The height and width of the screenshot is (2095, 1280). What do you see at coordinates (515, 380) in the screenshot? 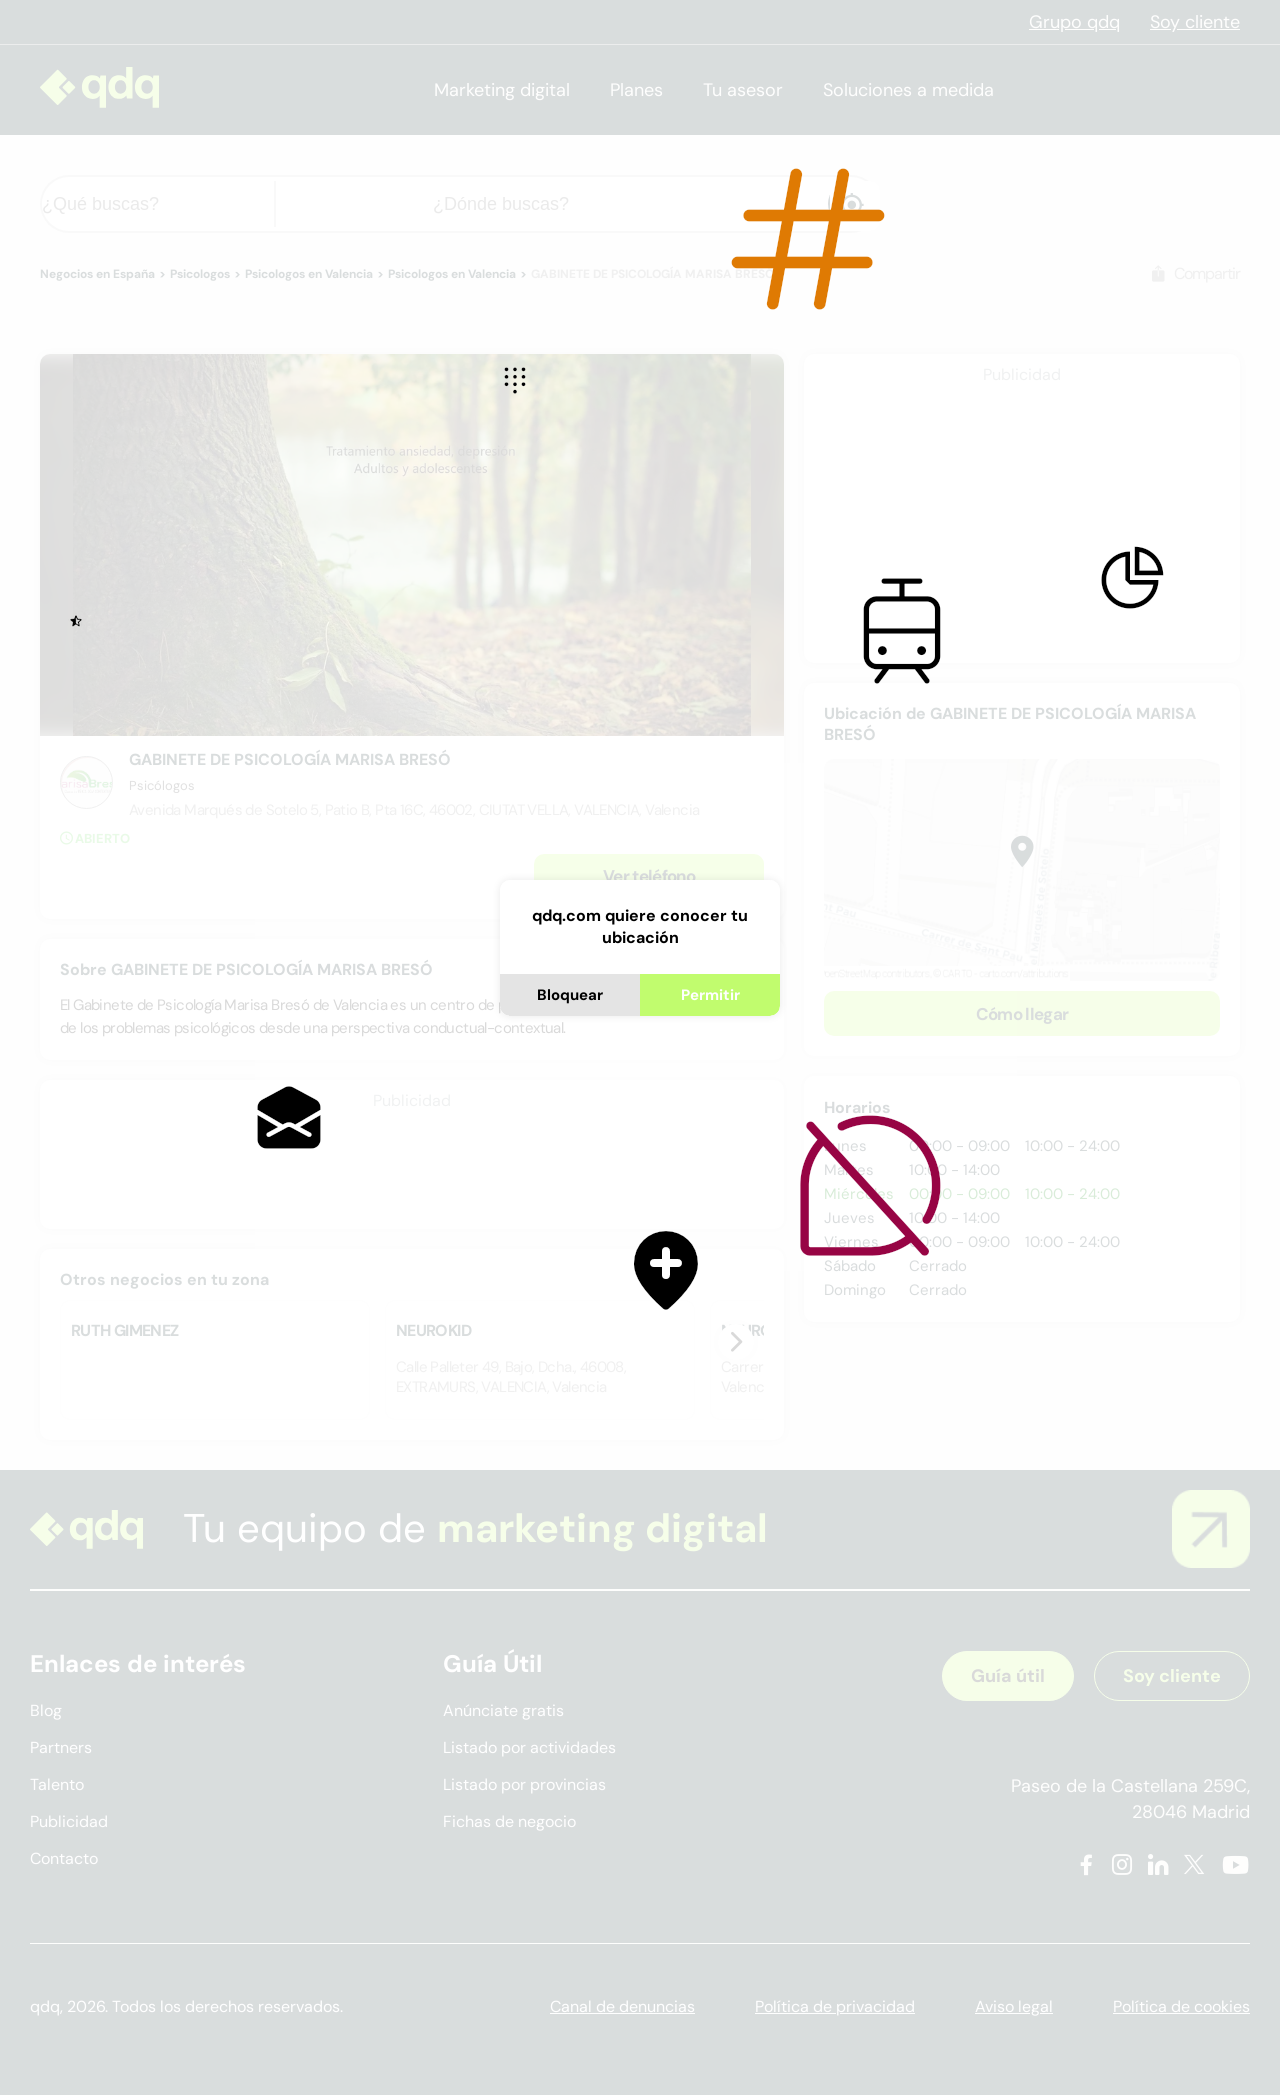
I see `open numeric keypad for input` at bounding box center [515, 380].